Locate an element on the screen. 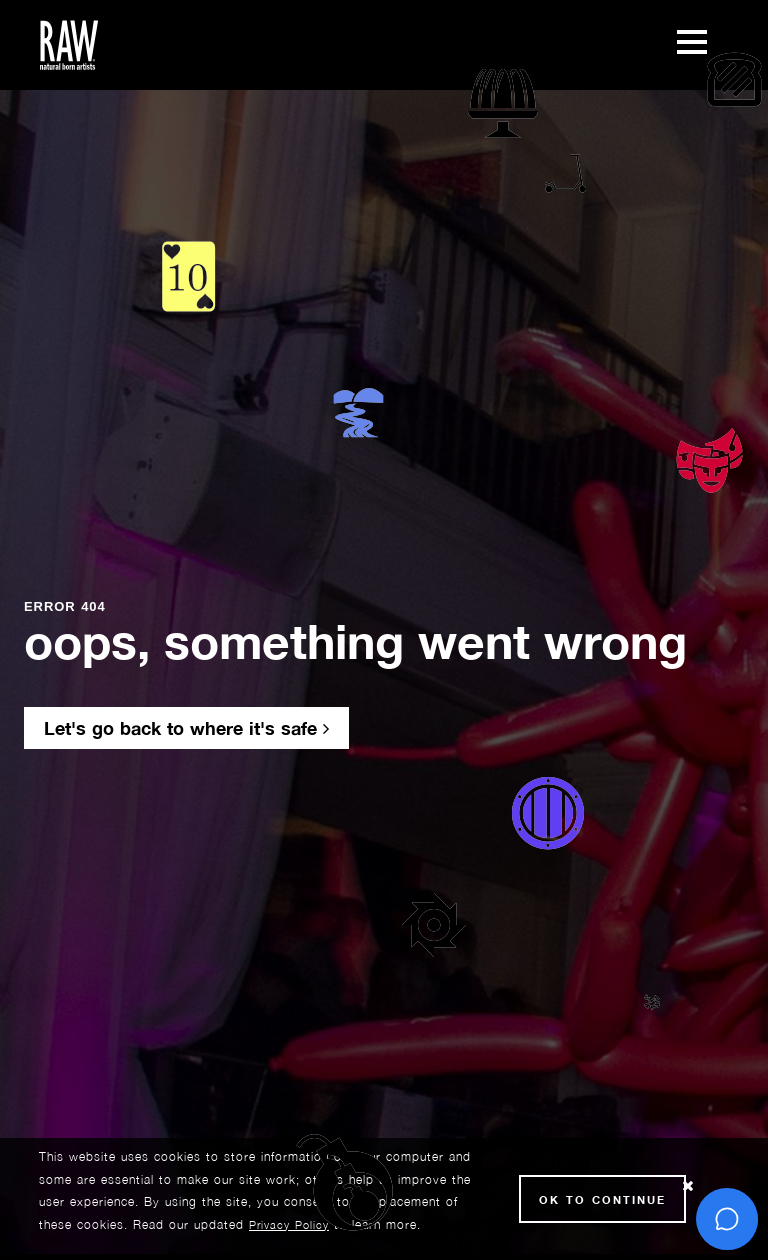 The image size is (768, 1260). select kick scooter as transportation mode is located at coordinates (565, 173).